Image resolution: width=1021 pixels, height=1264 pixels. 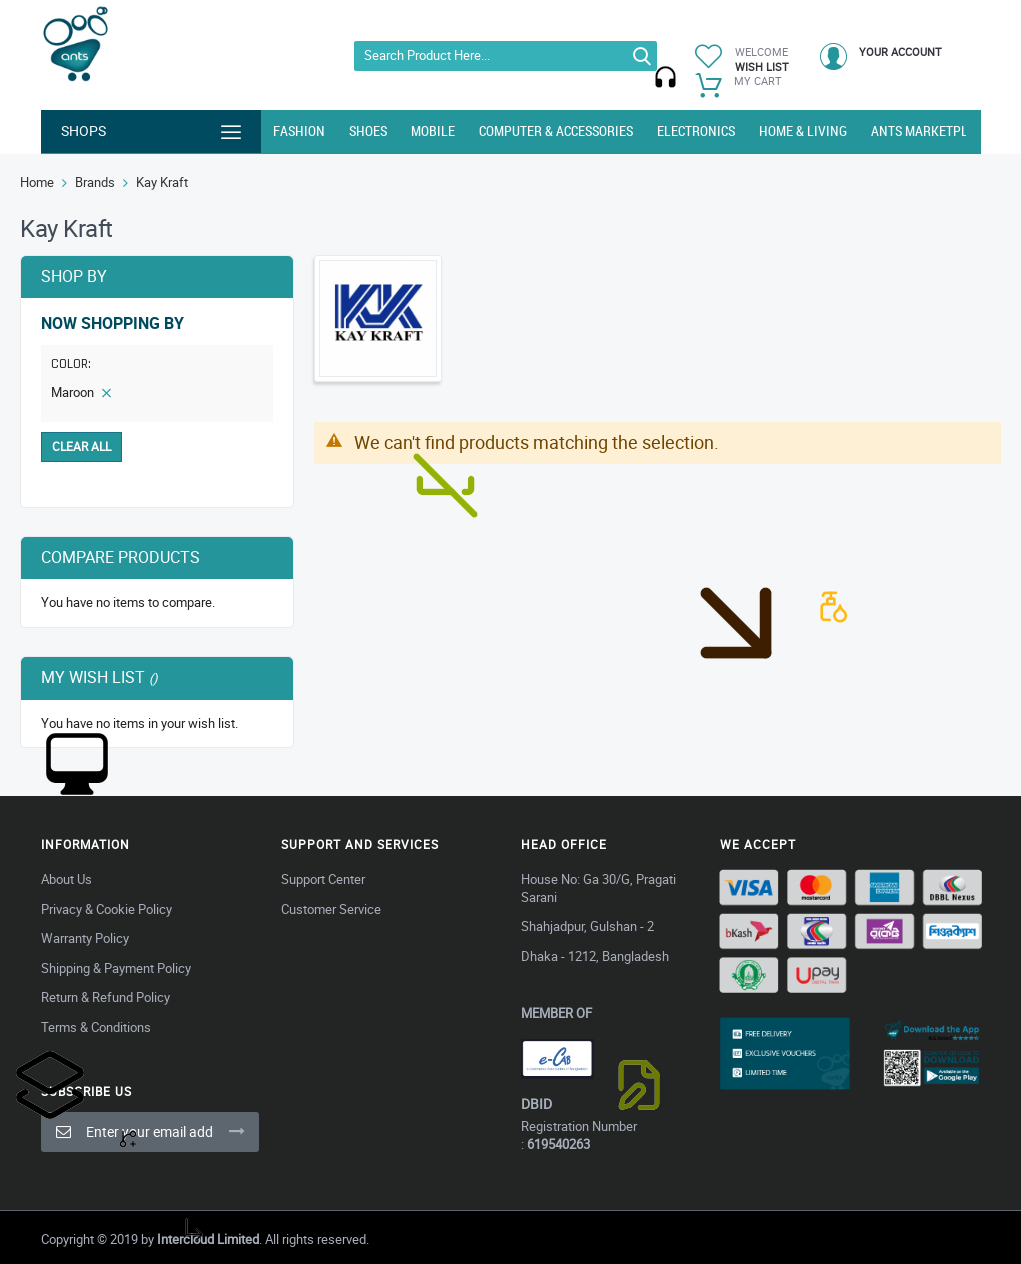 I want to click on access hand sanitizer or soap dispenser location, so click(x=833, y=607).